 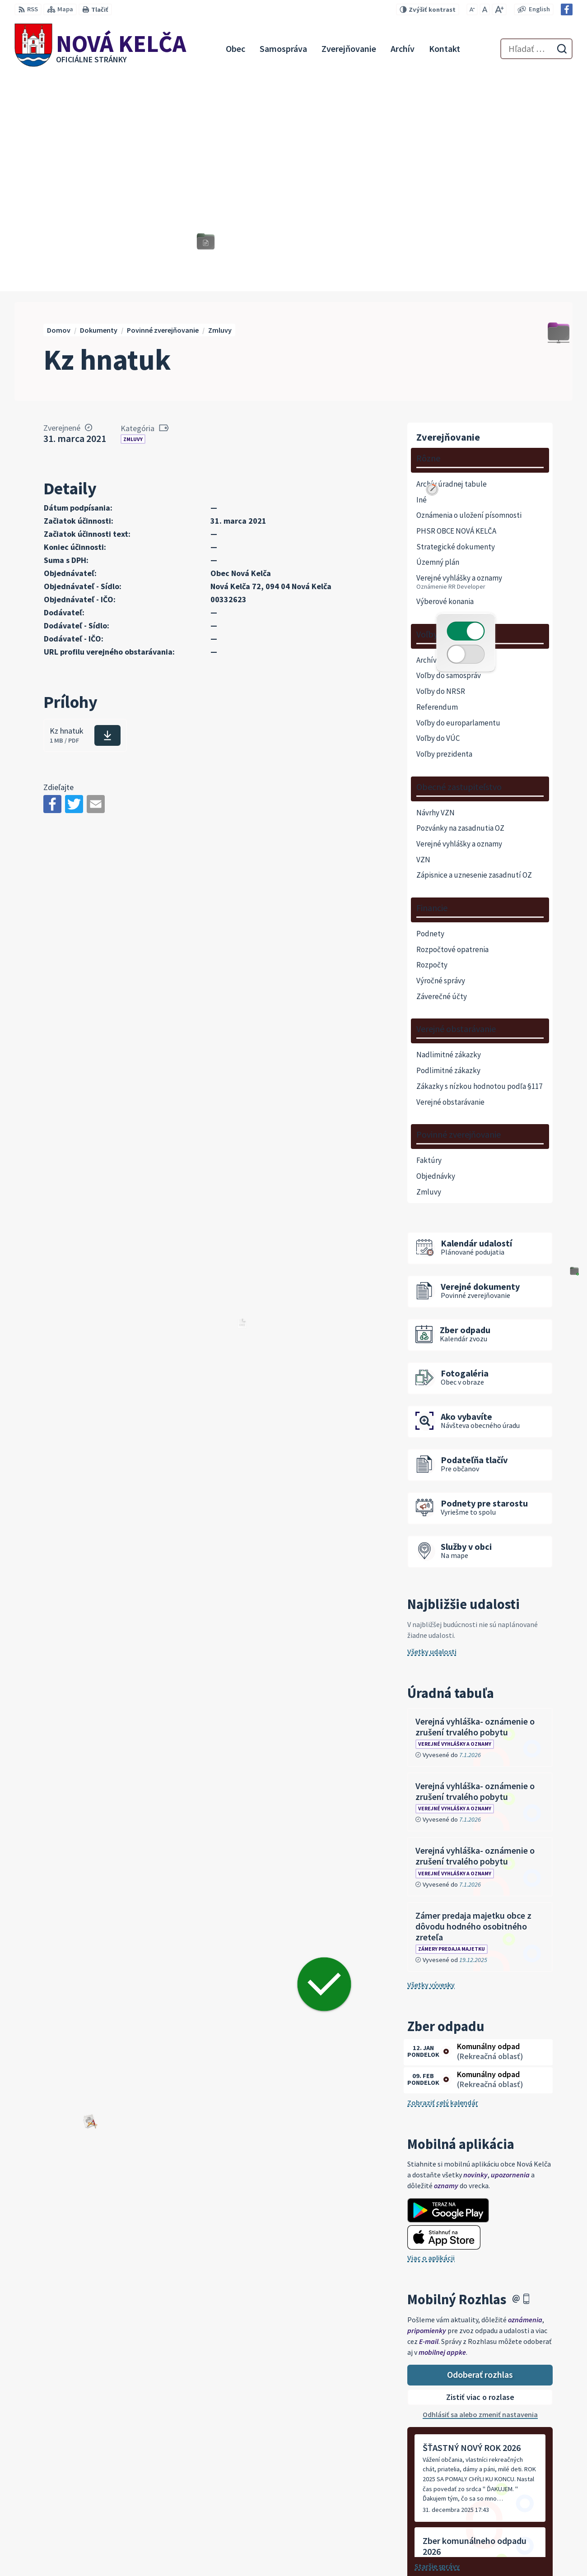 What do you see at coordinates (324, 1984) in the screenshot?
I see `dropbox file is synced and up to date` at bounding box center [324, 1984].